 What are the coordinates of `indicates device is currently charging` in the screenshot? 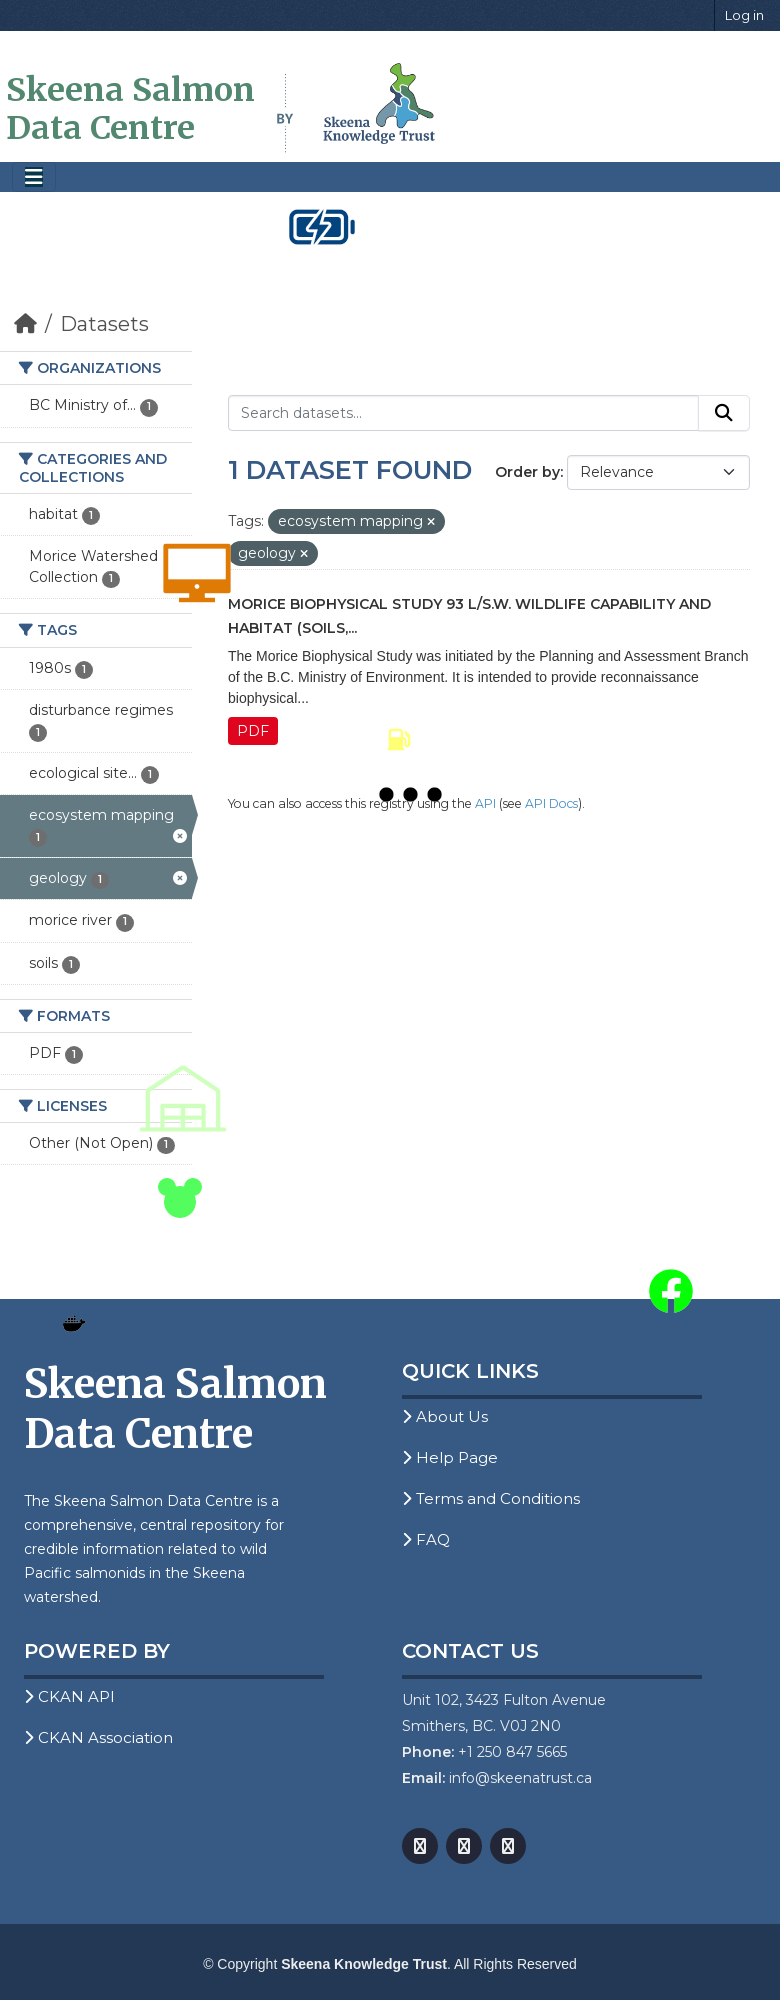 It's located at (322, 227).